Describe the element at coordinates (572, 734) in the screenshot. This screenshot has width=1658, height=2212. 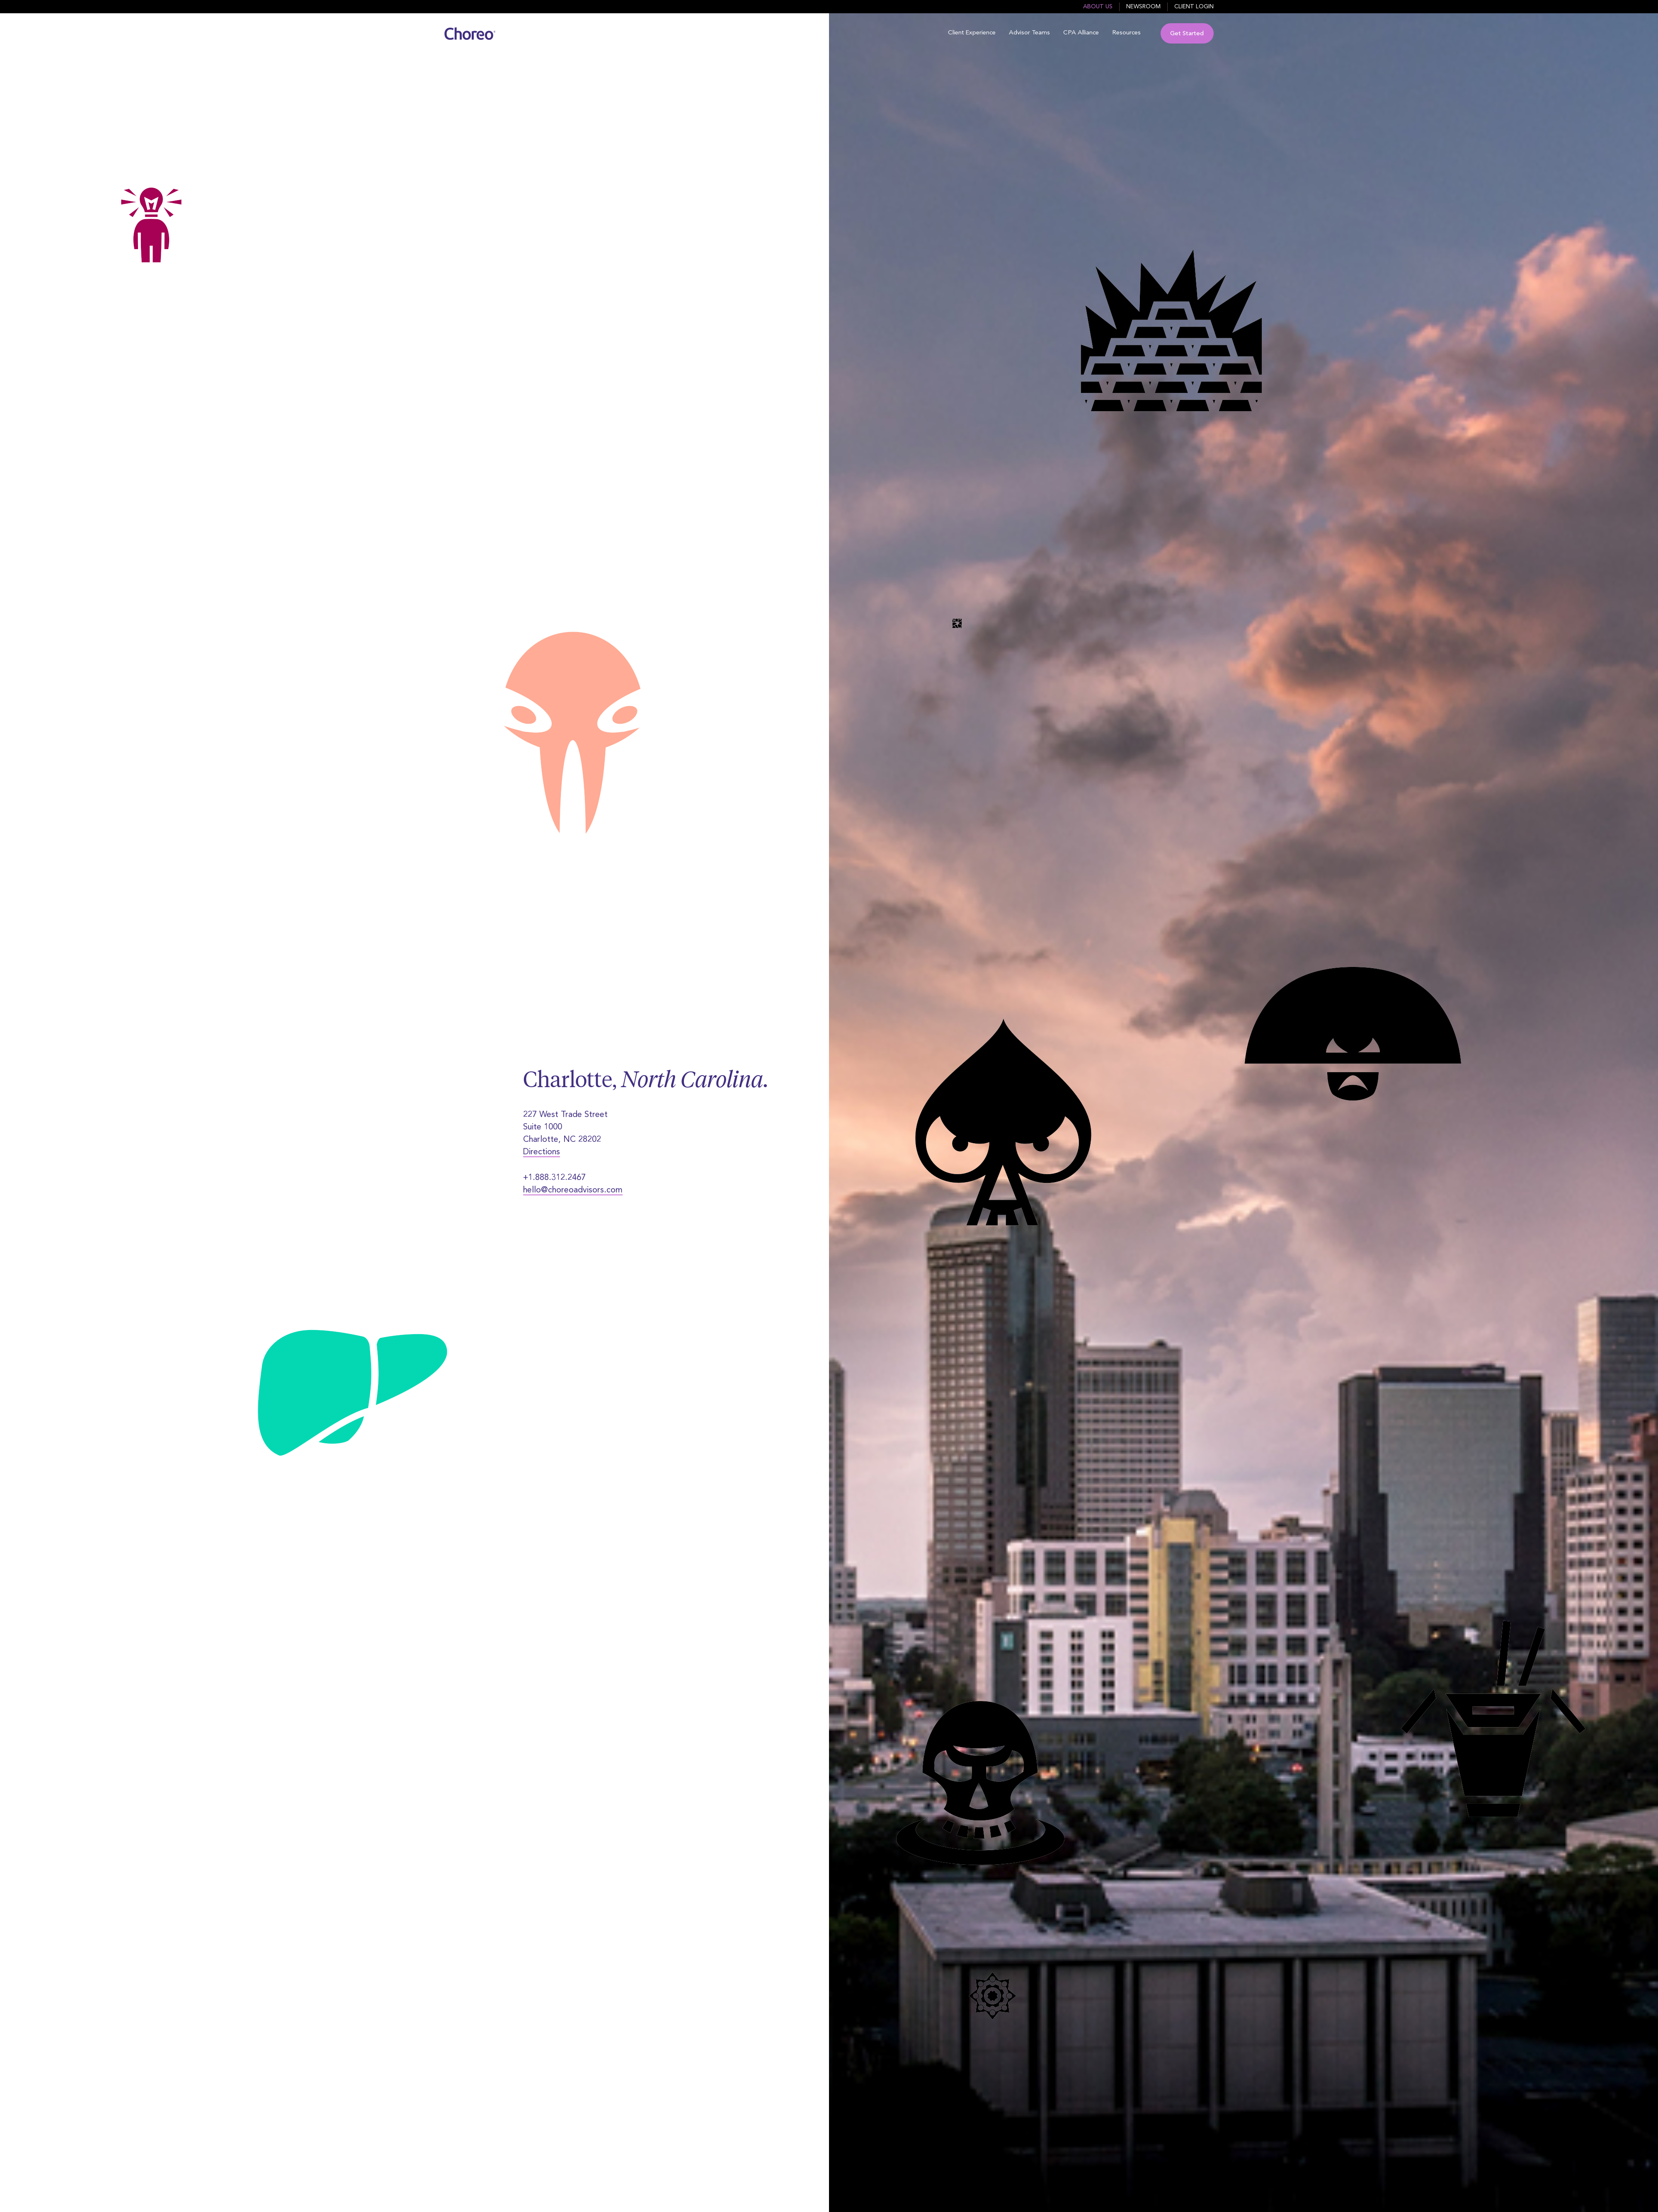
I see `alien or extraterrestrial enemy indicator` at that location.